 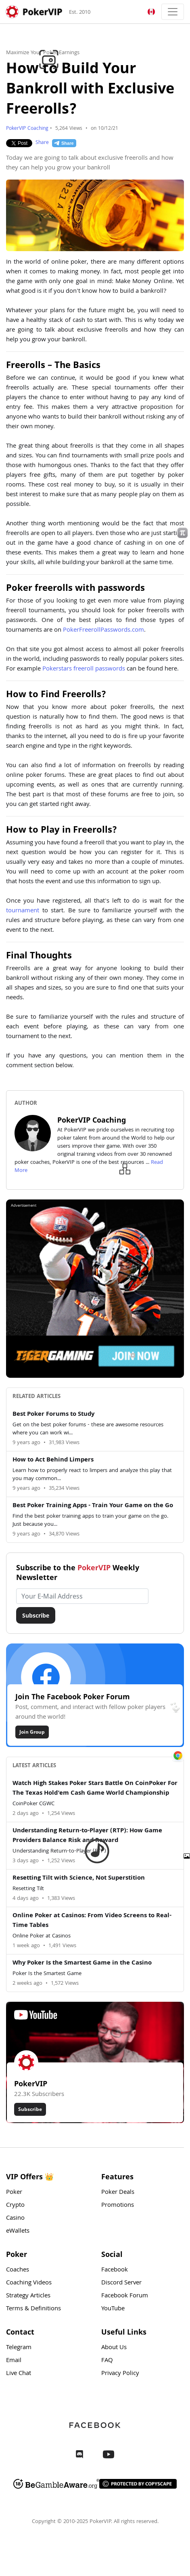 I want to click on jump to a specific location or section, so click(x=175, y=1707).